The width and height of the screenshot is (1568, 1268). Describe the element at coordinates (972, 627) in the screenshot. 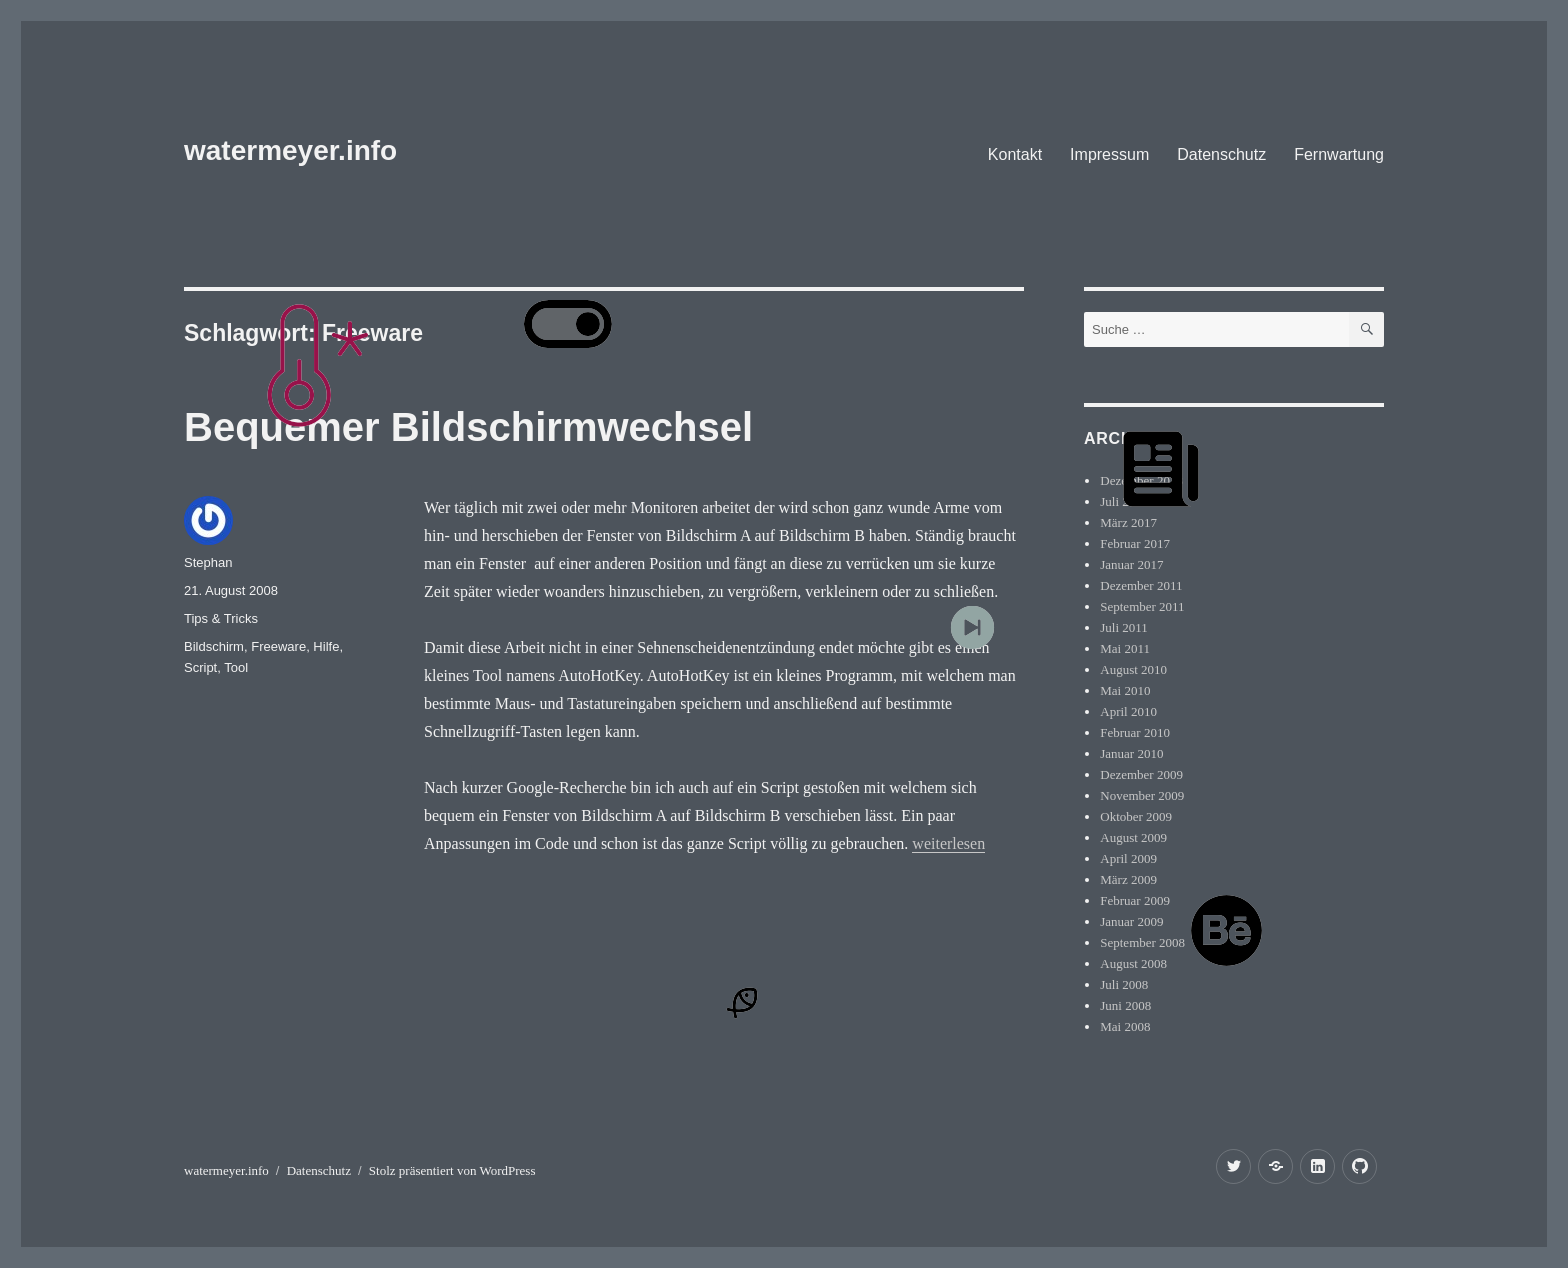

I see `skip to the next track` at that location.